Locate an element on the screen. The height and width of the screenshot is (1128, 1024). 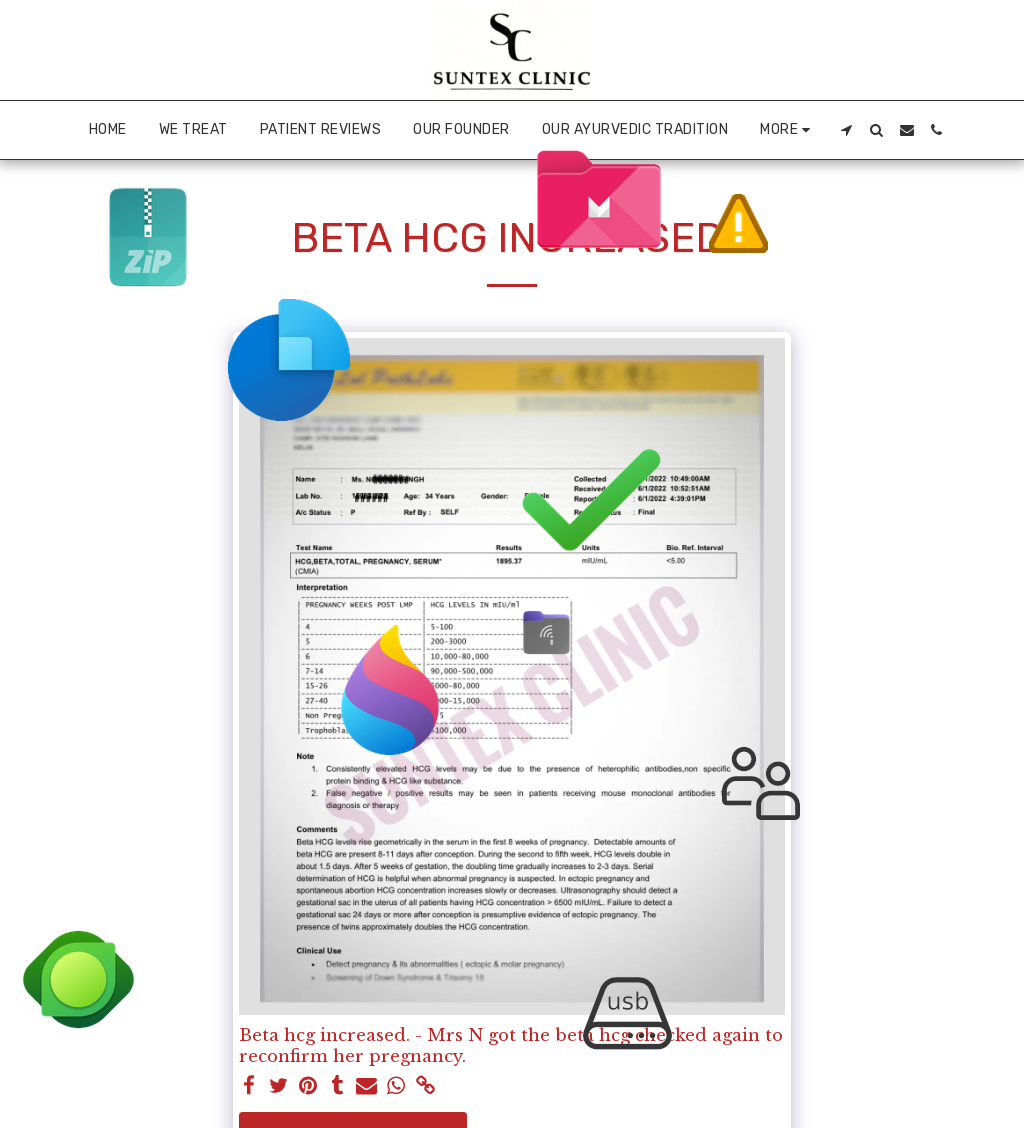
a compressed zip file is located at coordinates (148, 237).